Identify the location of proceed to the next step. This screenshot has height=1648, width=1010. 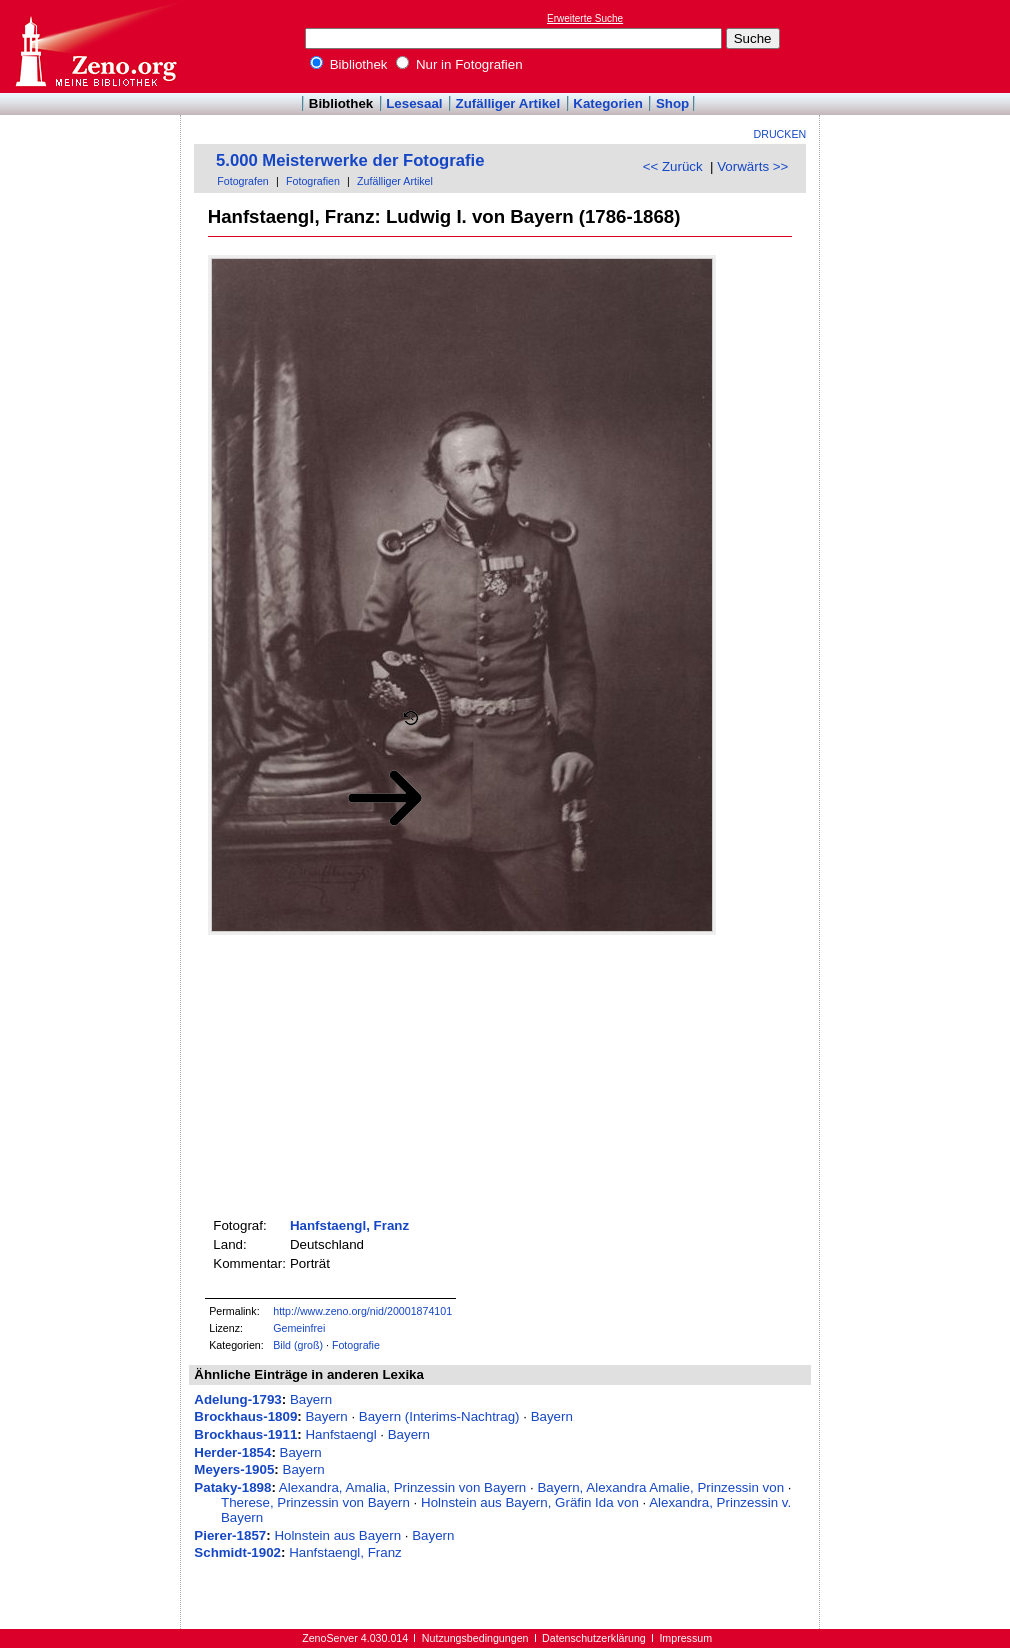
(385, 798).